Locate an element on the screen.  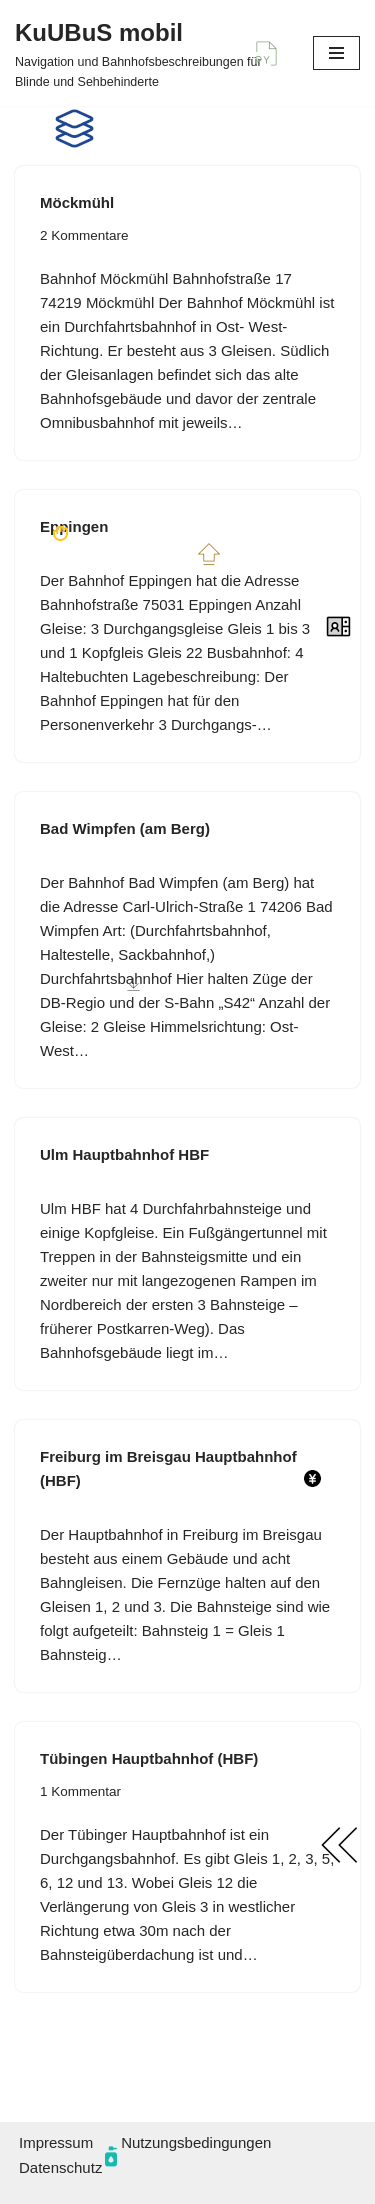
toggle layer visibility in an editor is located at coordinates (74, 128).